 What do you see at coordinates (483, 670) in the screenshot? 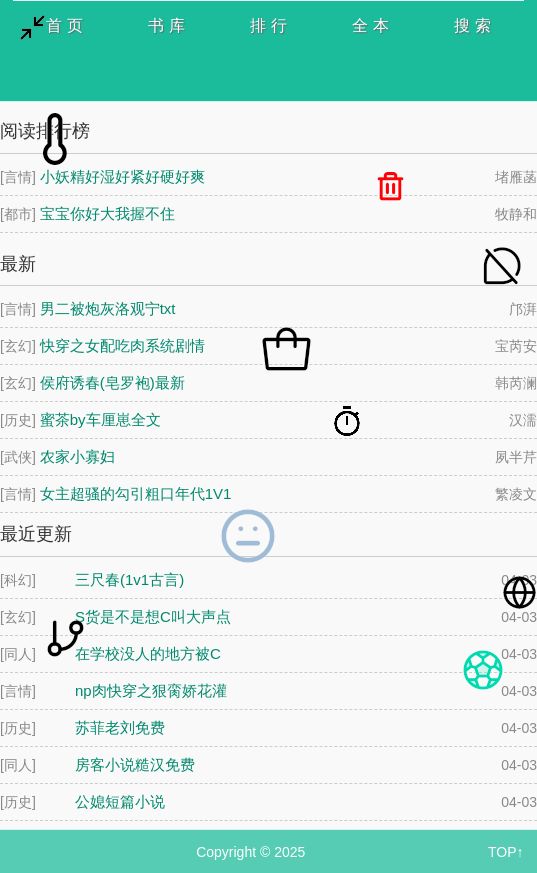
I see `access sports or soccer-related content` at bounding box center [483, 670].